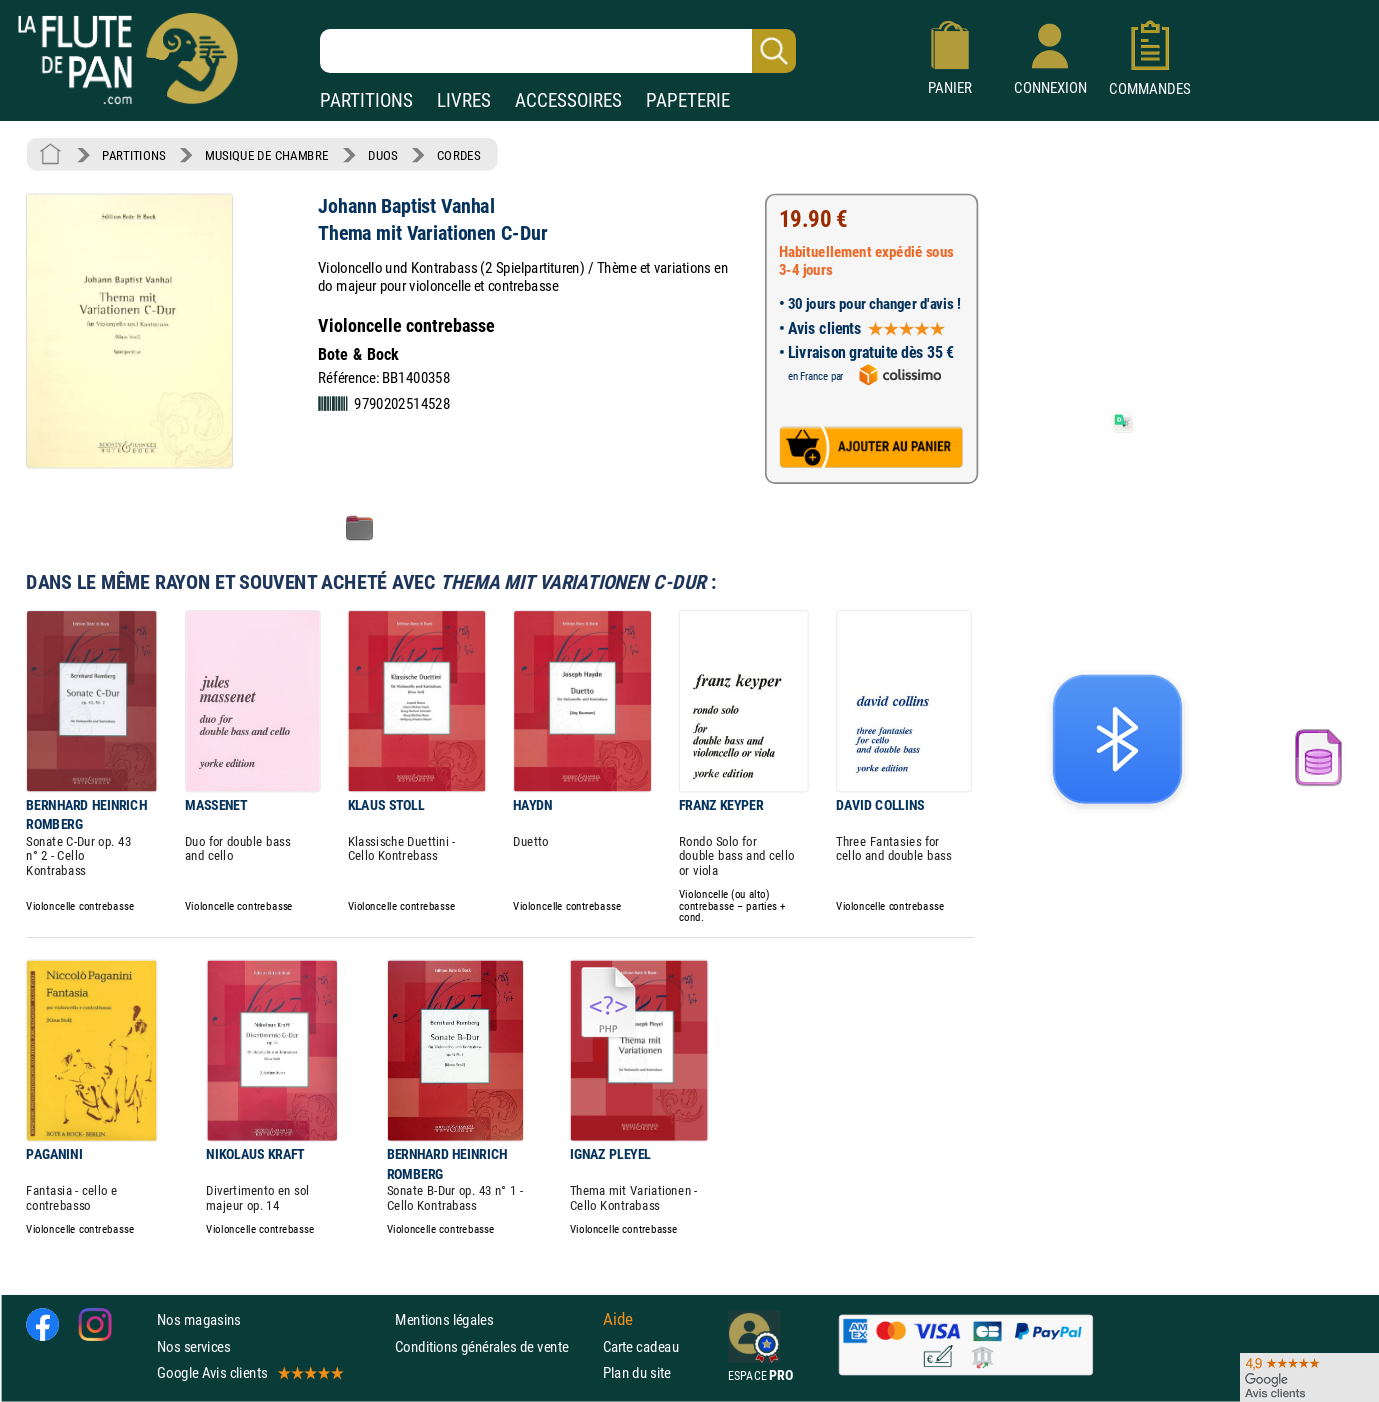 The width and height of the screenshot is (1379, 1402). I want to click on open a folder or directory, so click(359, 527).